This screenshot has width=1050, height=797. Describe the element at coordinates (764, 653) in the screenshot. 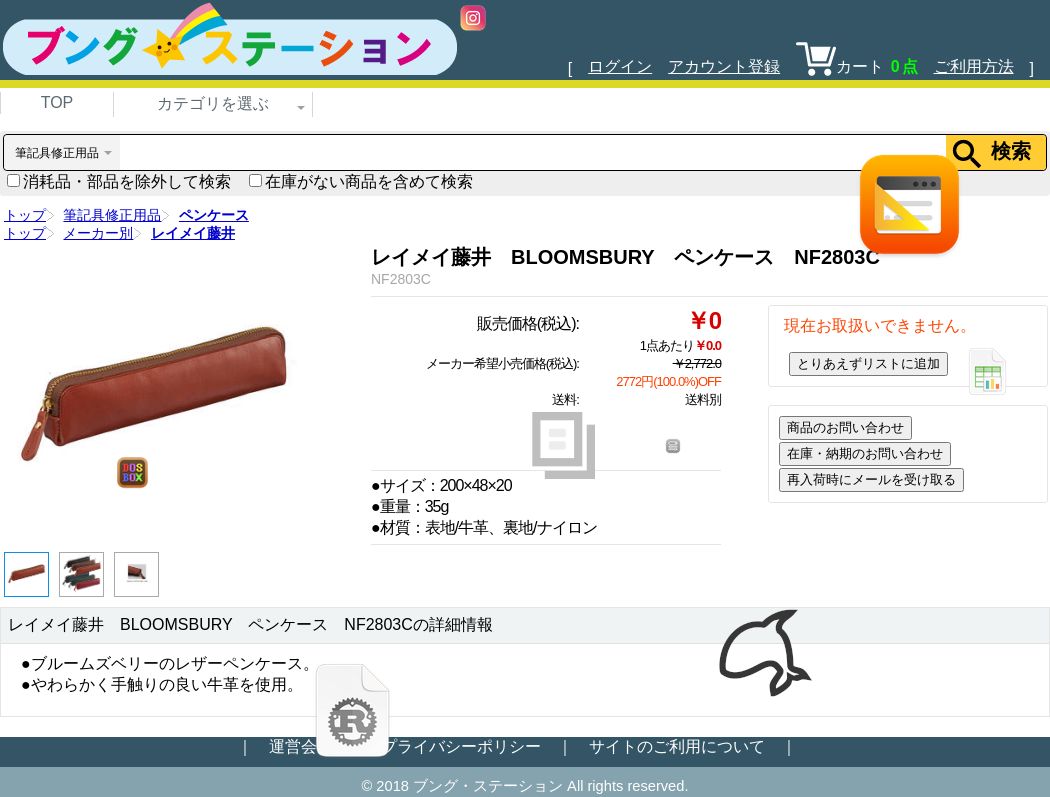

I see `launch orca screen reader application` at that location.